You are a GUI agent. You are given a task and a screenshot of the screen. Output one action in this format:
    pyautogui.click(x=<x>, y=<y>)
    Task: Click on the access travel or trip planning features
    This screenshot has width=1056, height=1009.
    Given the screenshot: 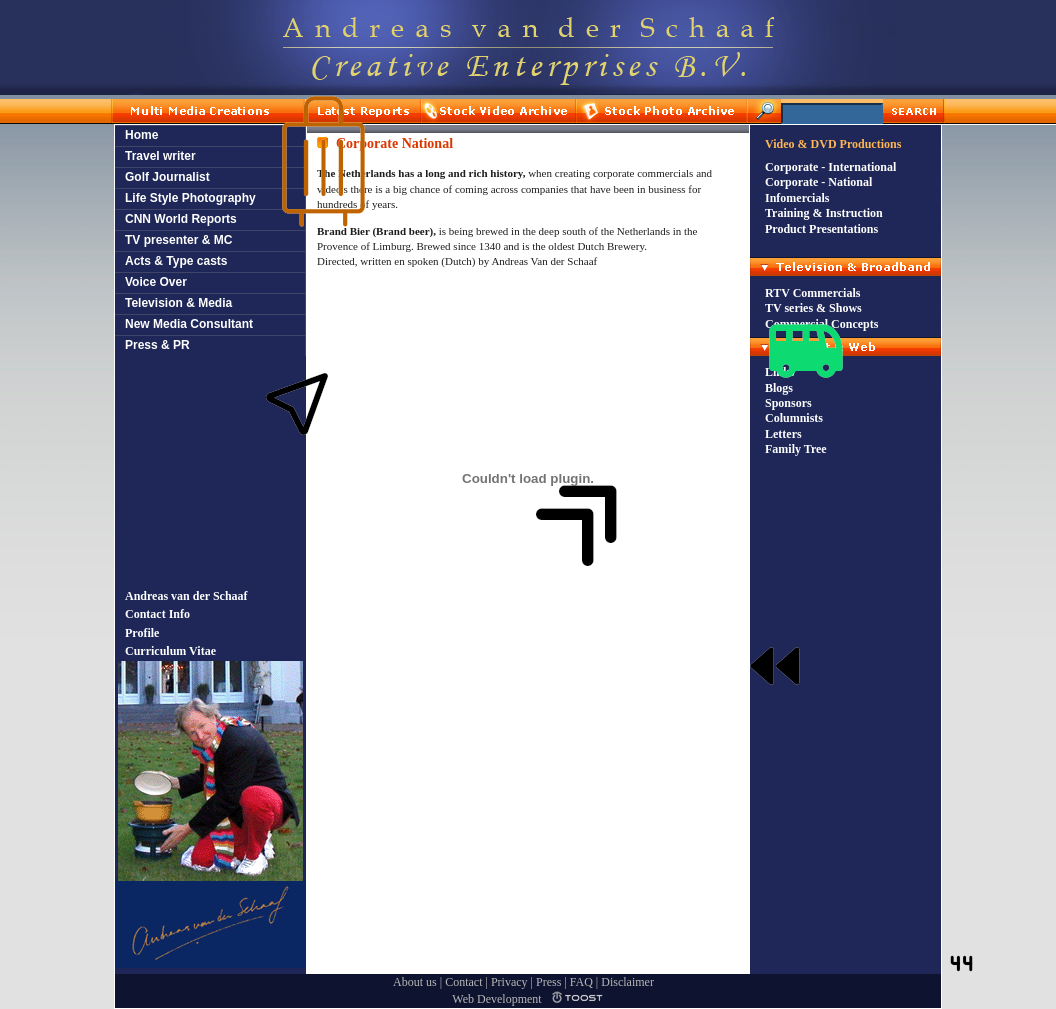 What is the action you would take?
    pyautogui.click(x=323, y=163)
    